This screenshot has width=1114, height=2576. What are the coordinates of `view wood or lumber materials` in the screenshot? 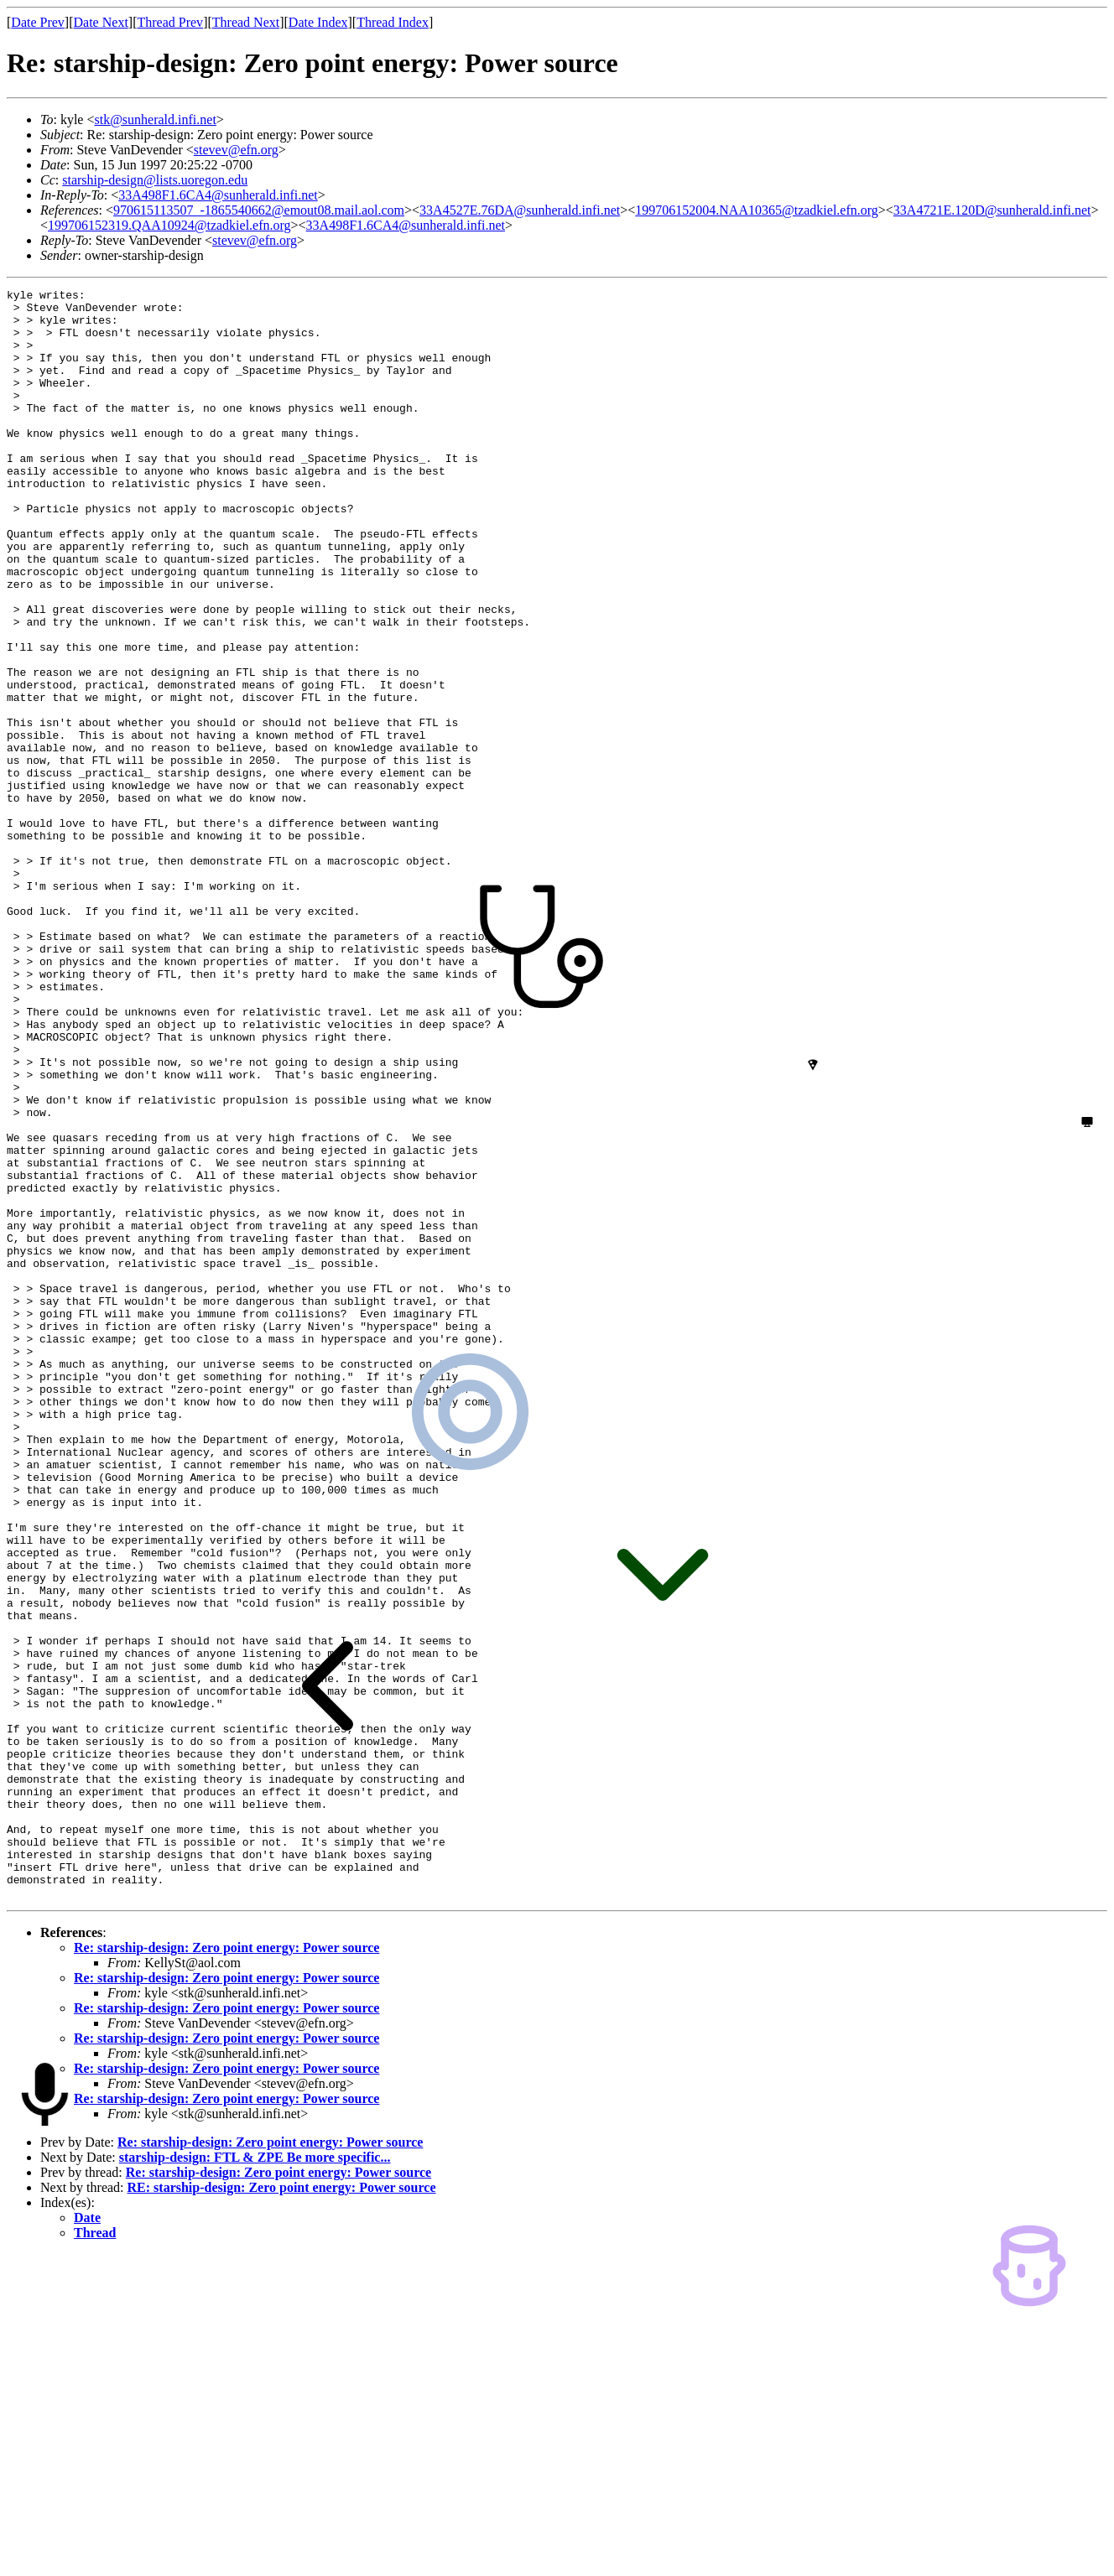 It's located at (1029, 2266).